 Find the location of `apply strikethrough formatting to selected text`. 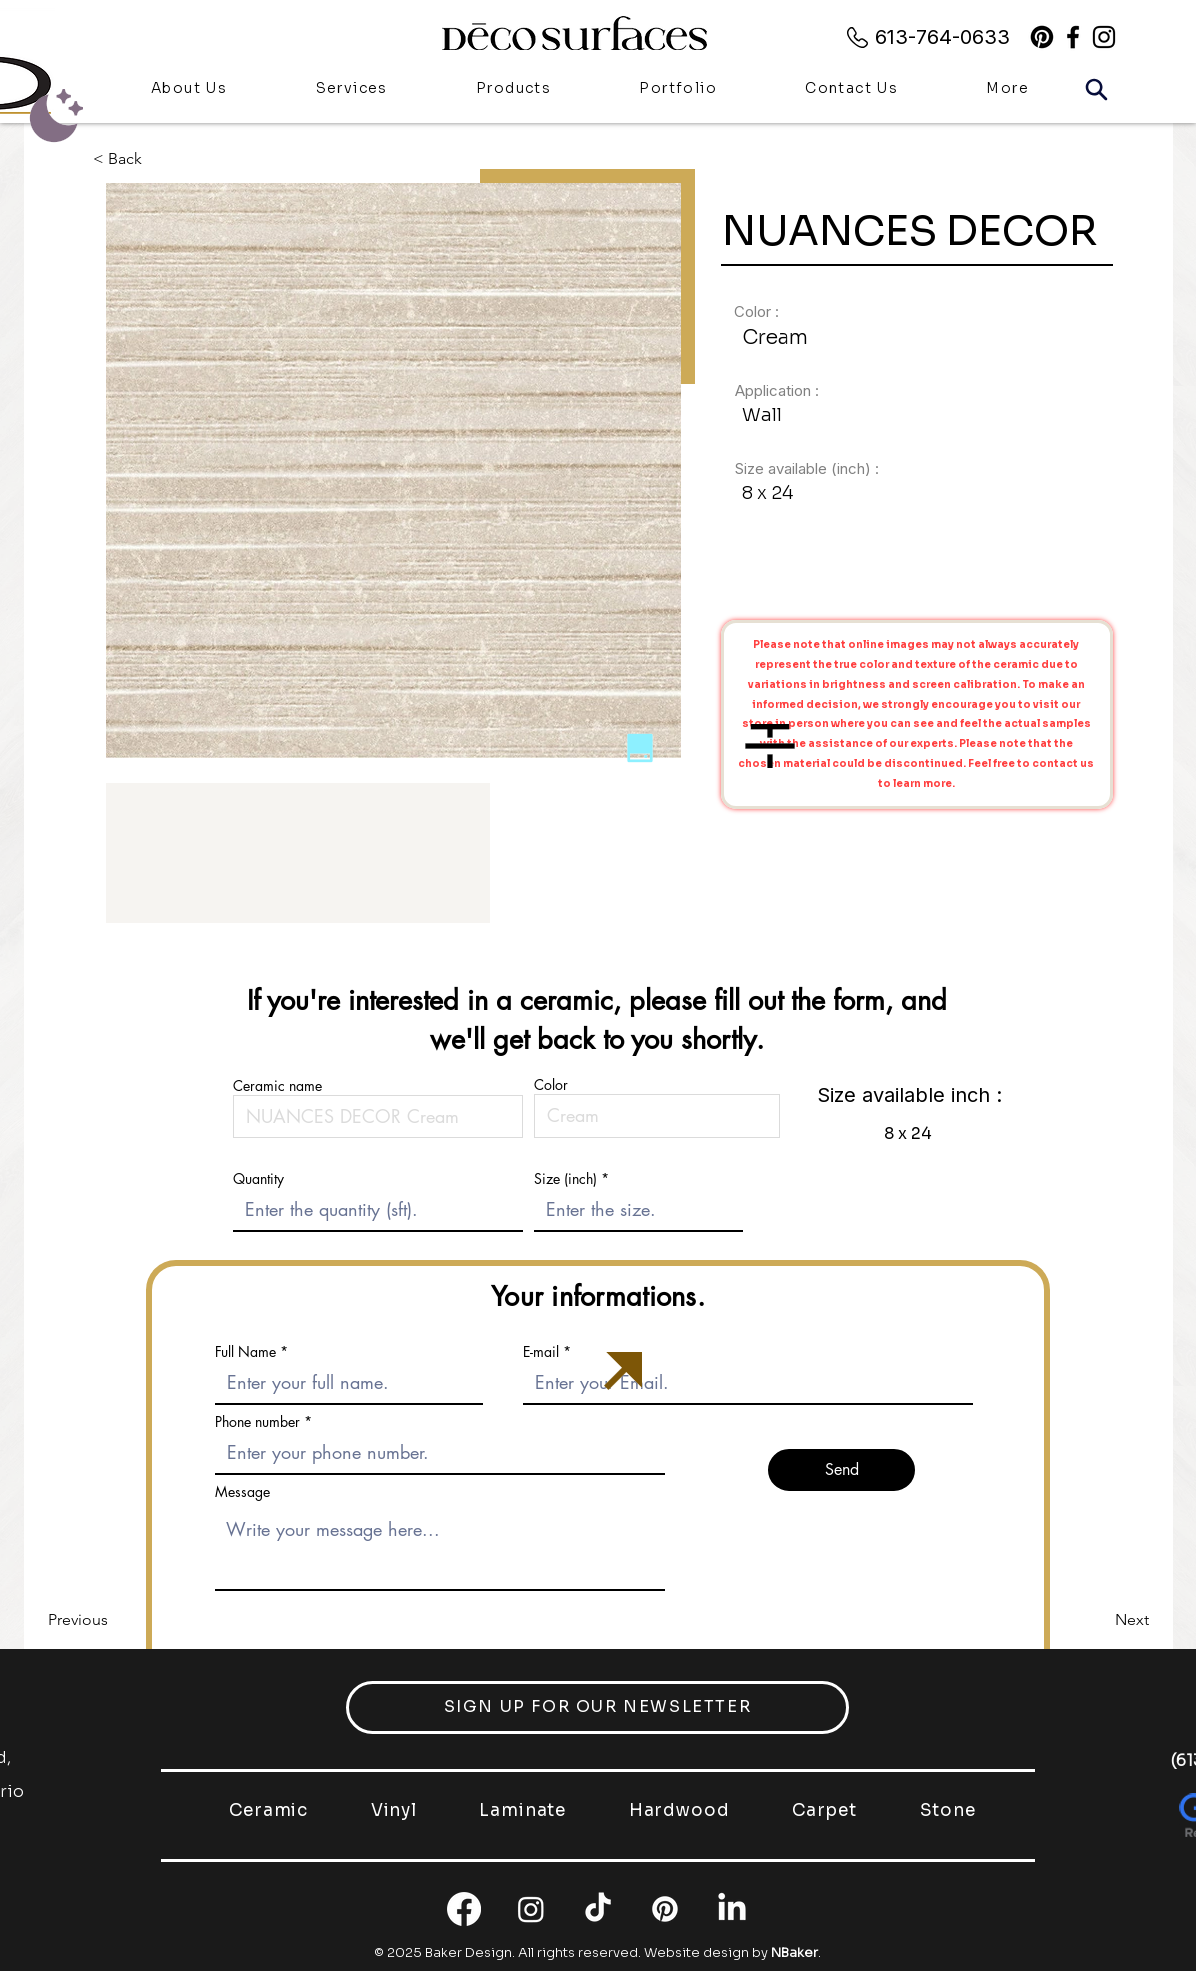

apply strikethrough formatting to selected text is located at coordinates (770, 746).